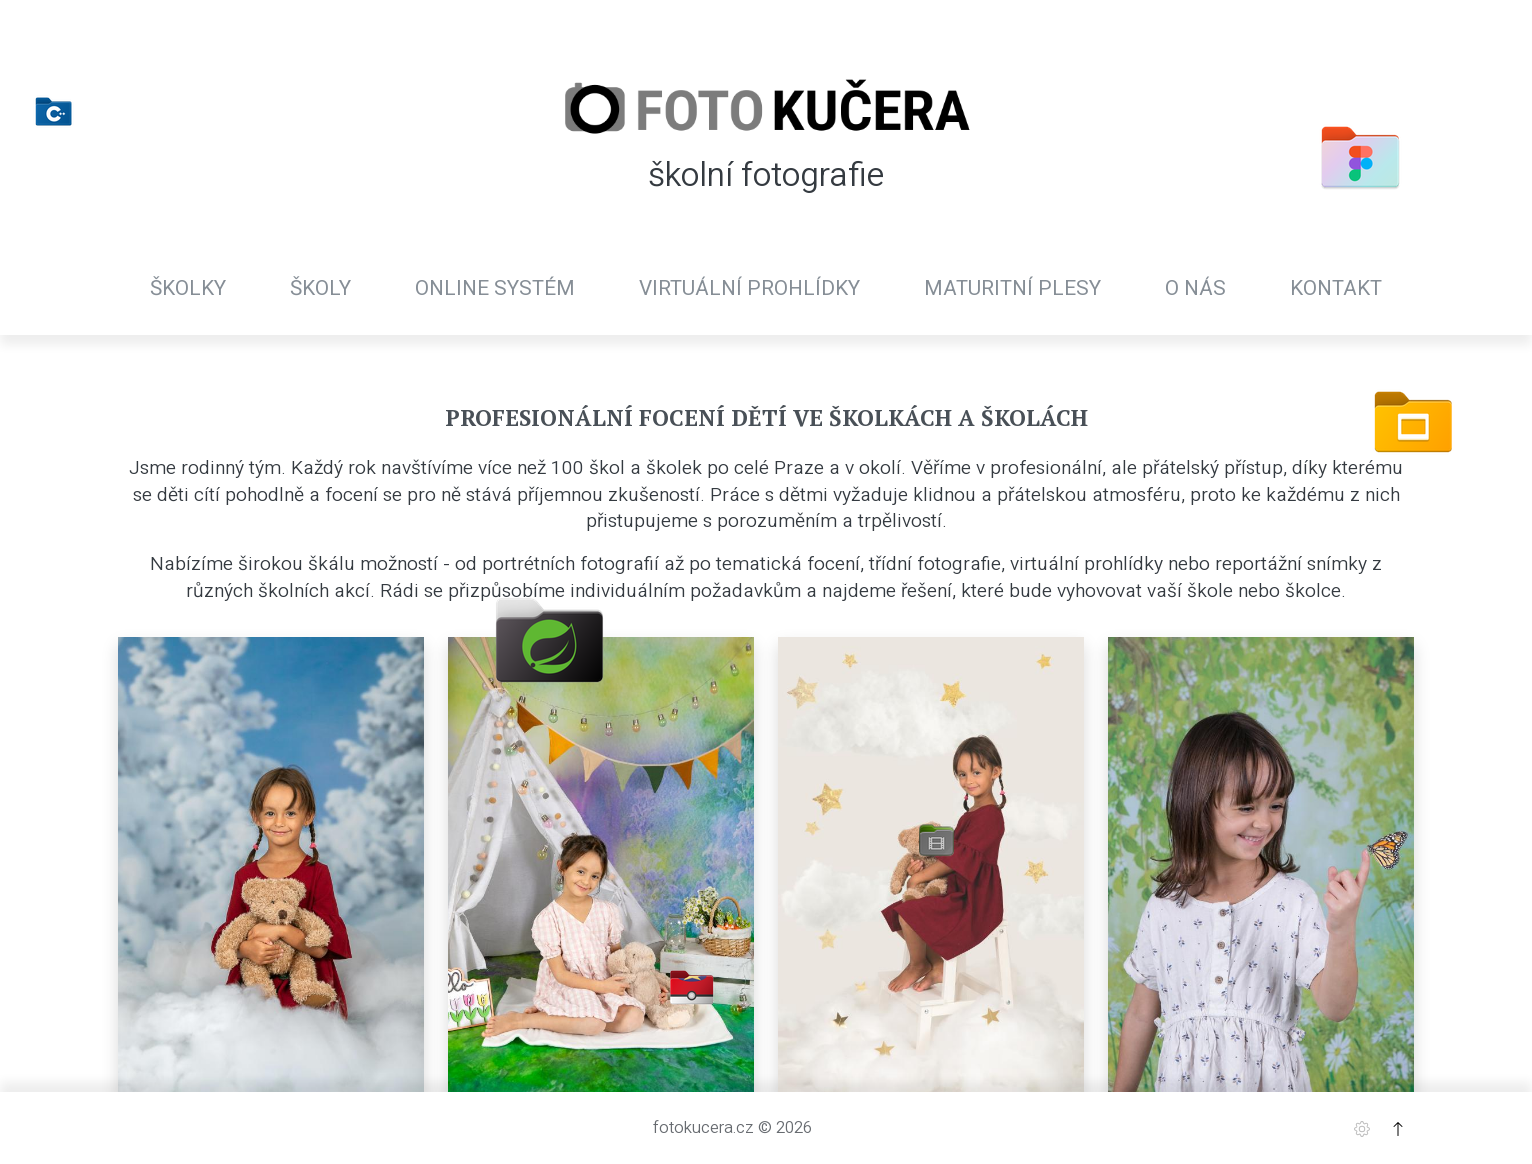  Describe the element at coordinates (691, 988) in the screenshot. I see `open pokémon-themed folder` at that location.